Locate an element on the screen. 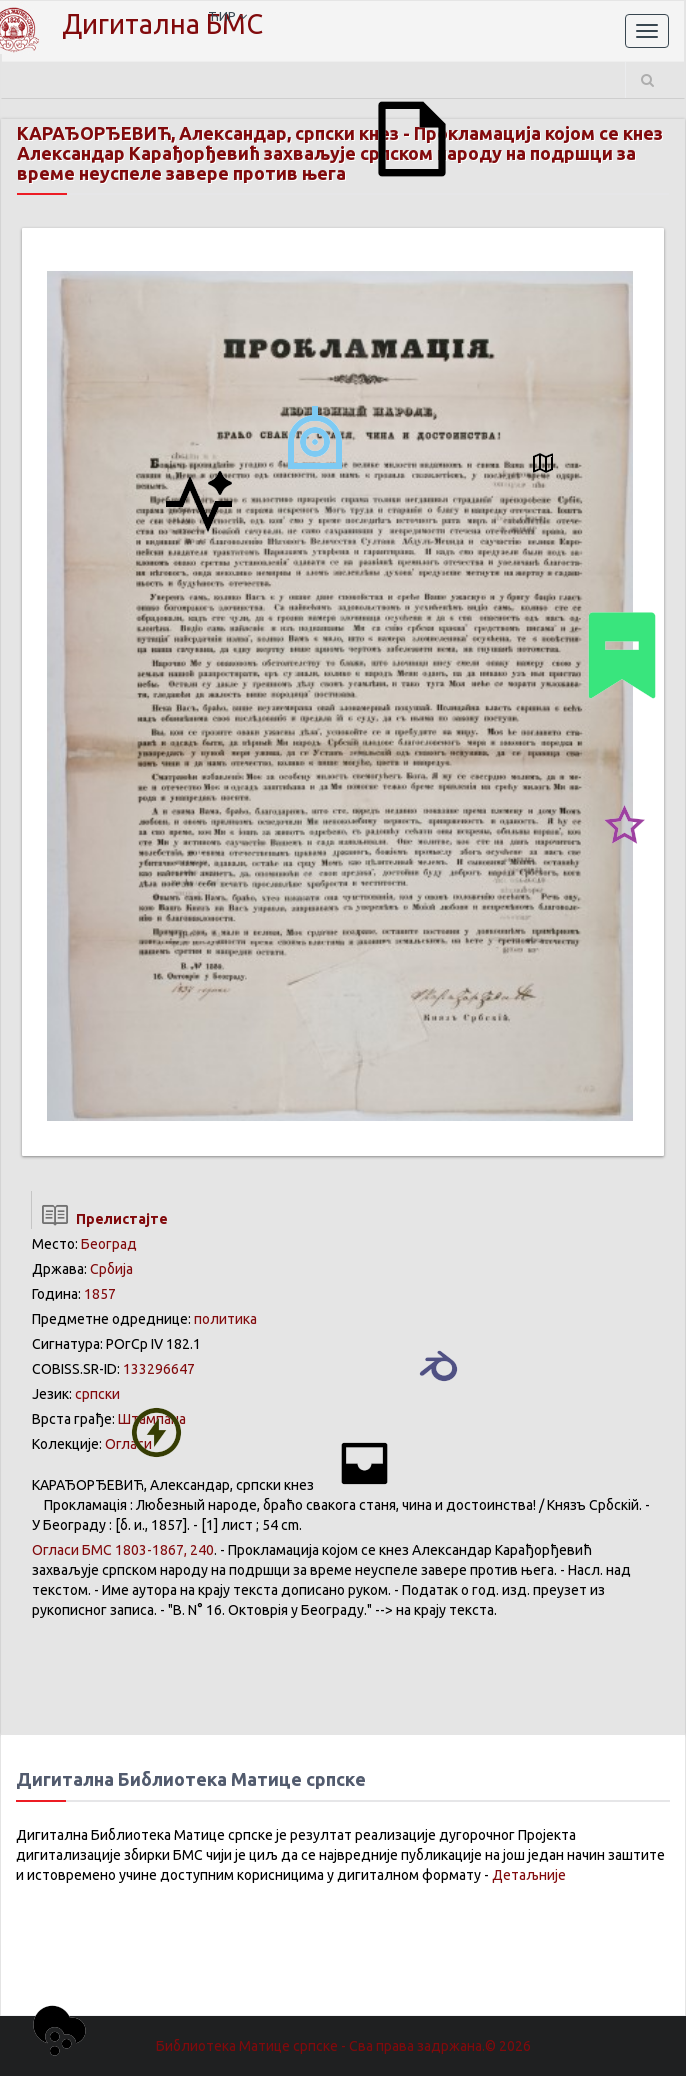  view or open a document is located at coordinates (412, 139).